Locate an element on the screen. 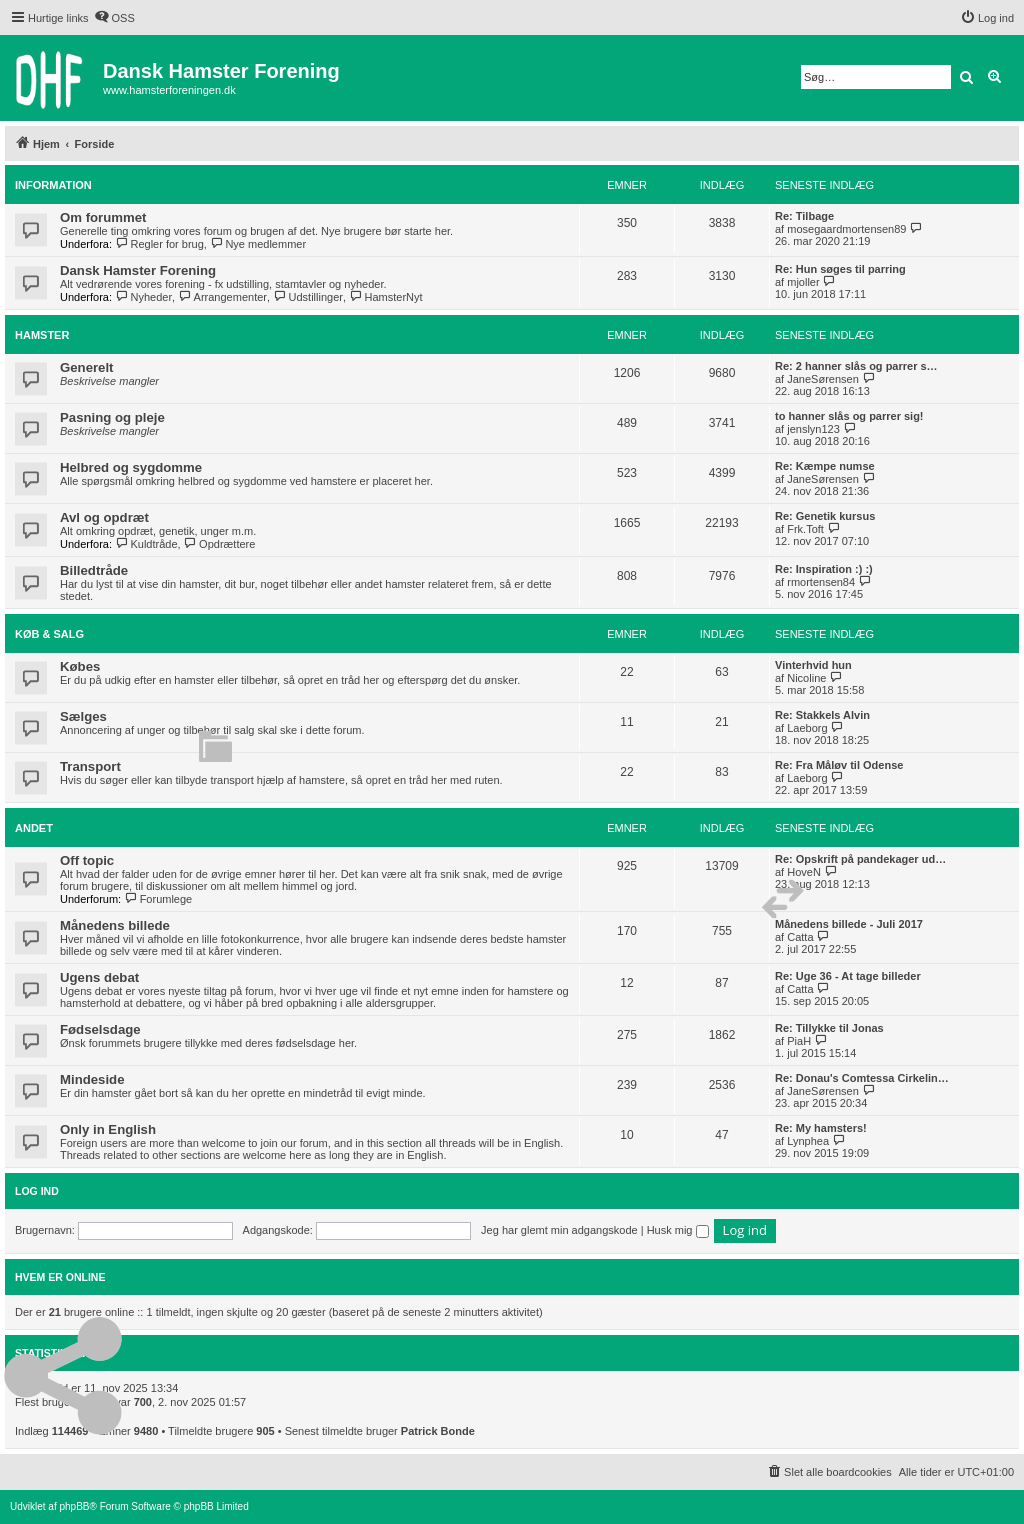 The width and height of the screenshot is (1024, 1524). access desktop folder is located at coordinates (215, 745).